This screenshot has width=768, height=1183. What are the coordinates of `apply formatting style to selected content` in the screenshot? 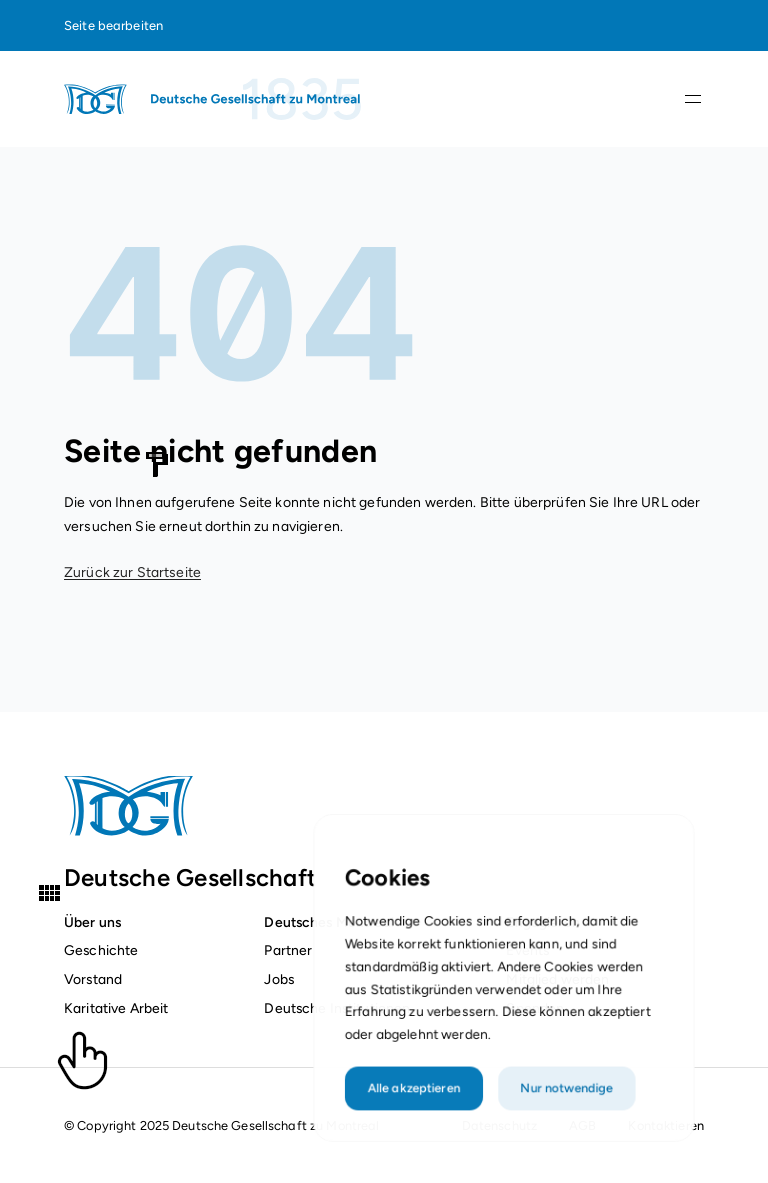 It's located at (156, 464).